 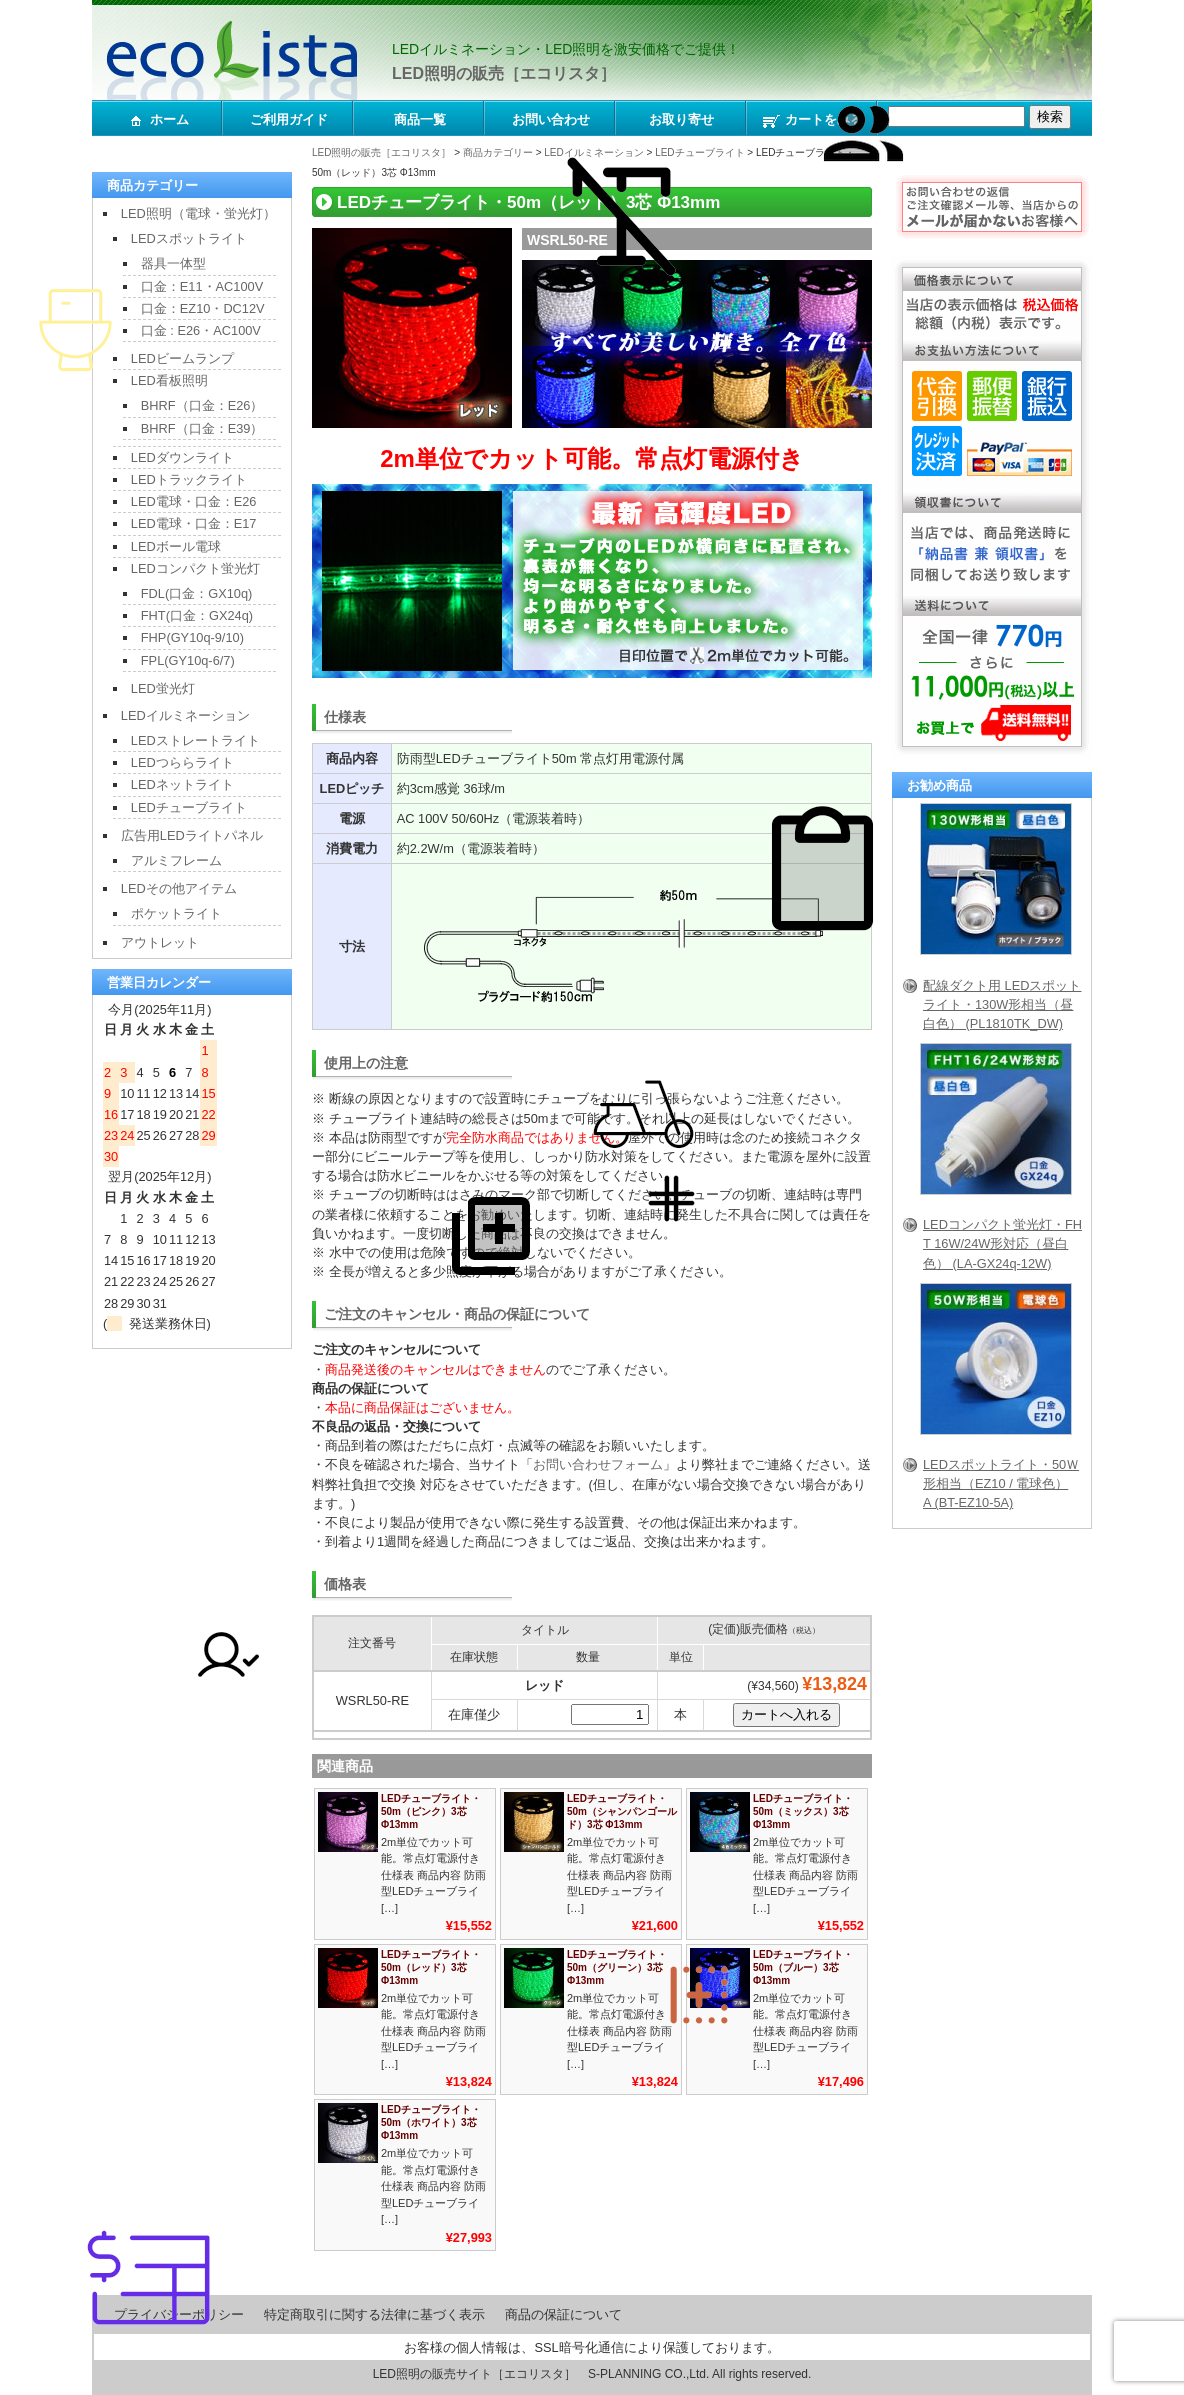 I want to click on locate nearby restrooms, so click(x=75, y=328).